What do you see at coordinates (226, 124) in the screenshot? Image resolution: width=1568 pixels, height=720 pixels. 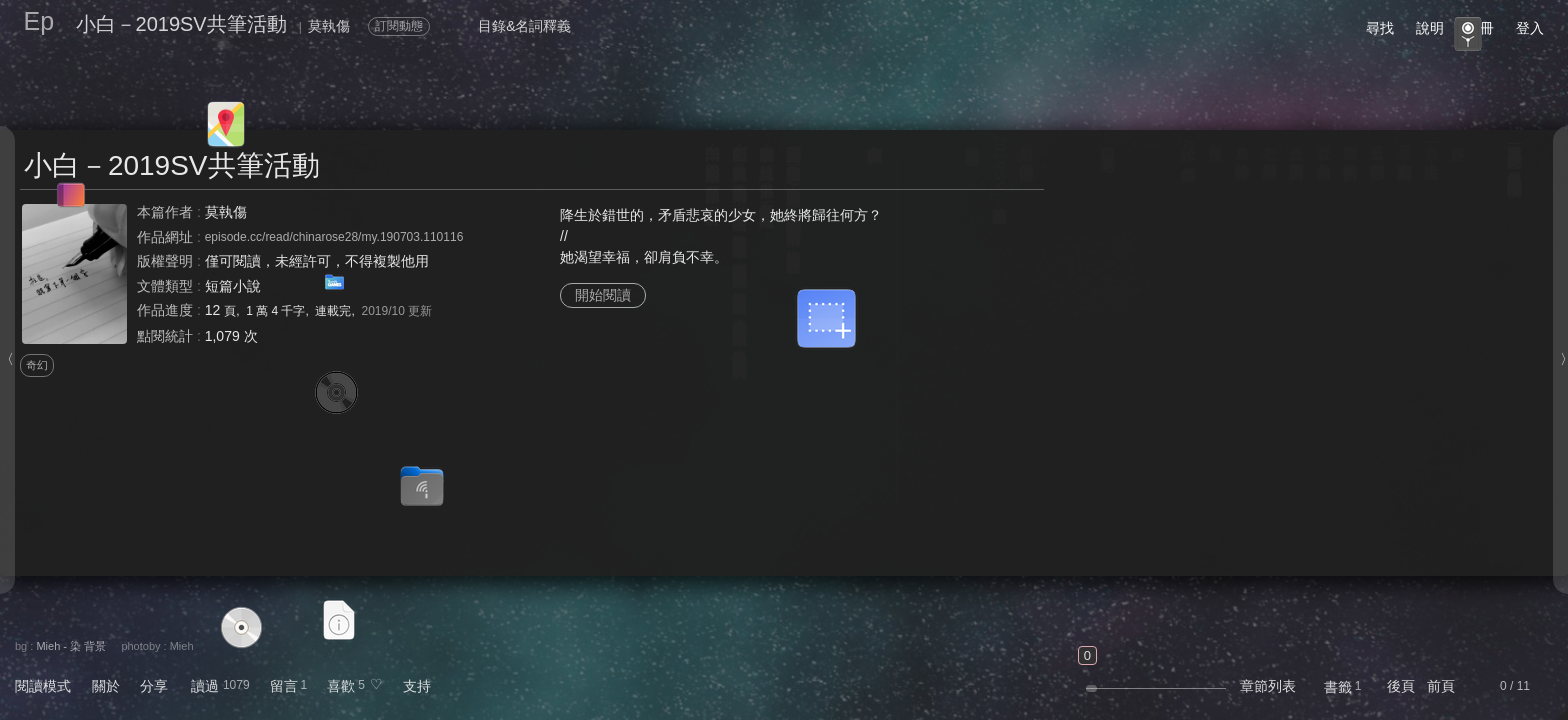 I see `a google earth kml file containing location data` at bounding box center [226, 124].